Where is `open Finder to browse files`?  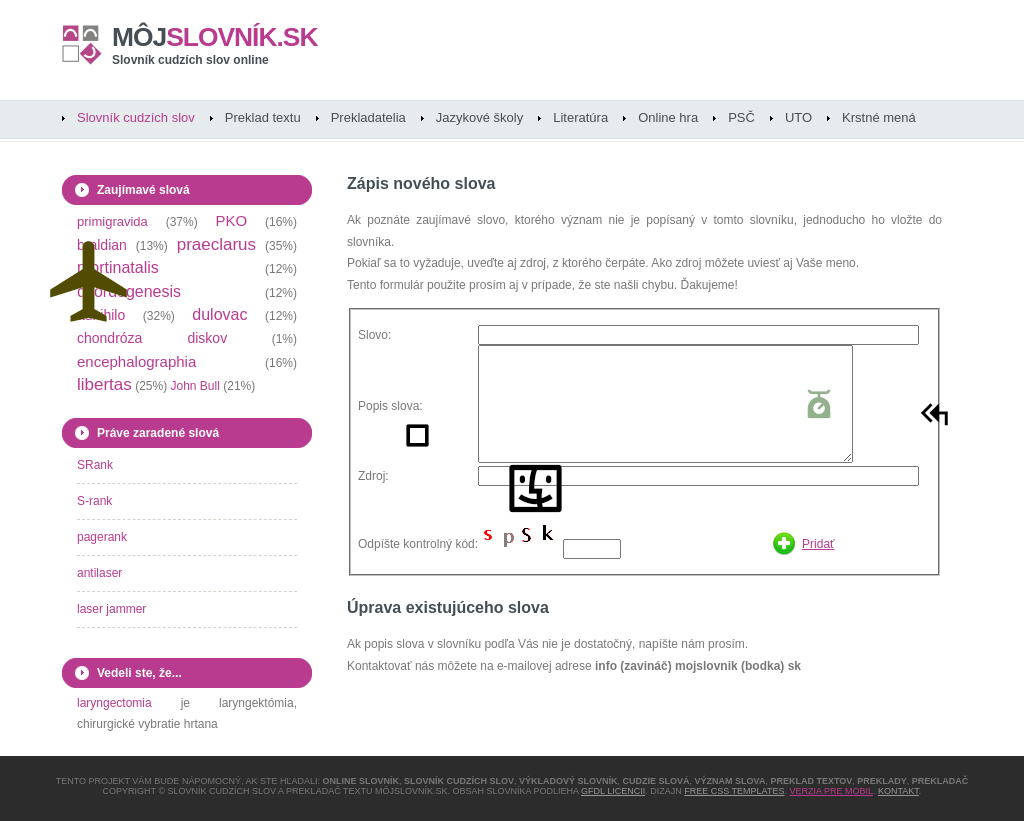 open Finder to browse files is located at coordinates (535, 488).